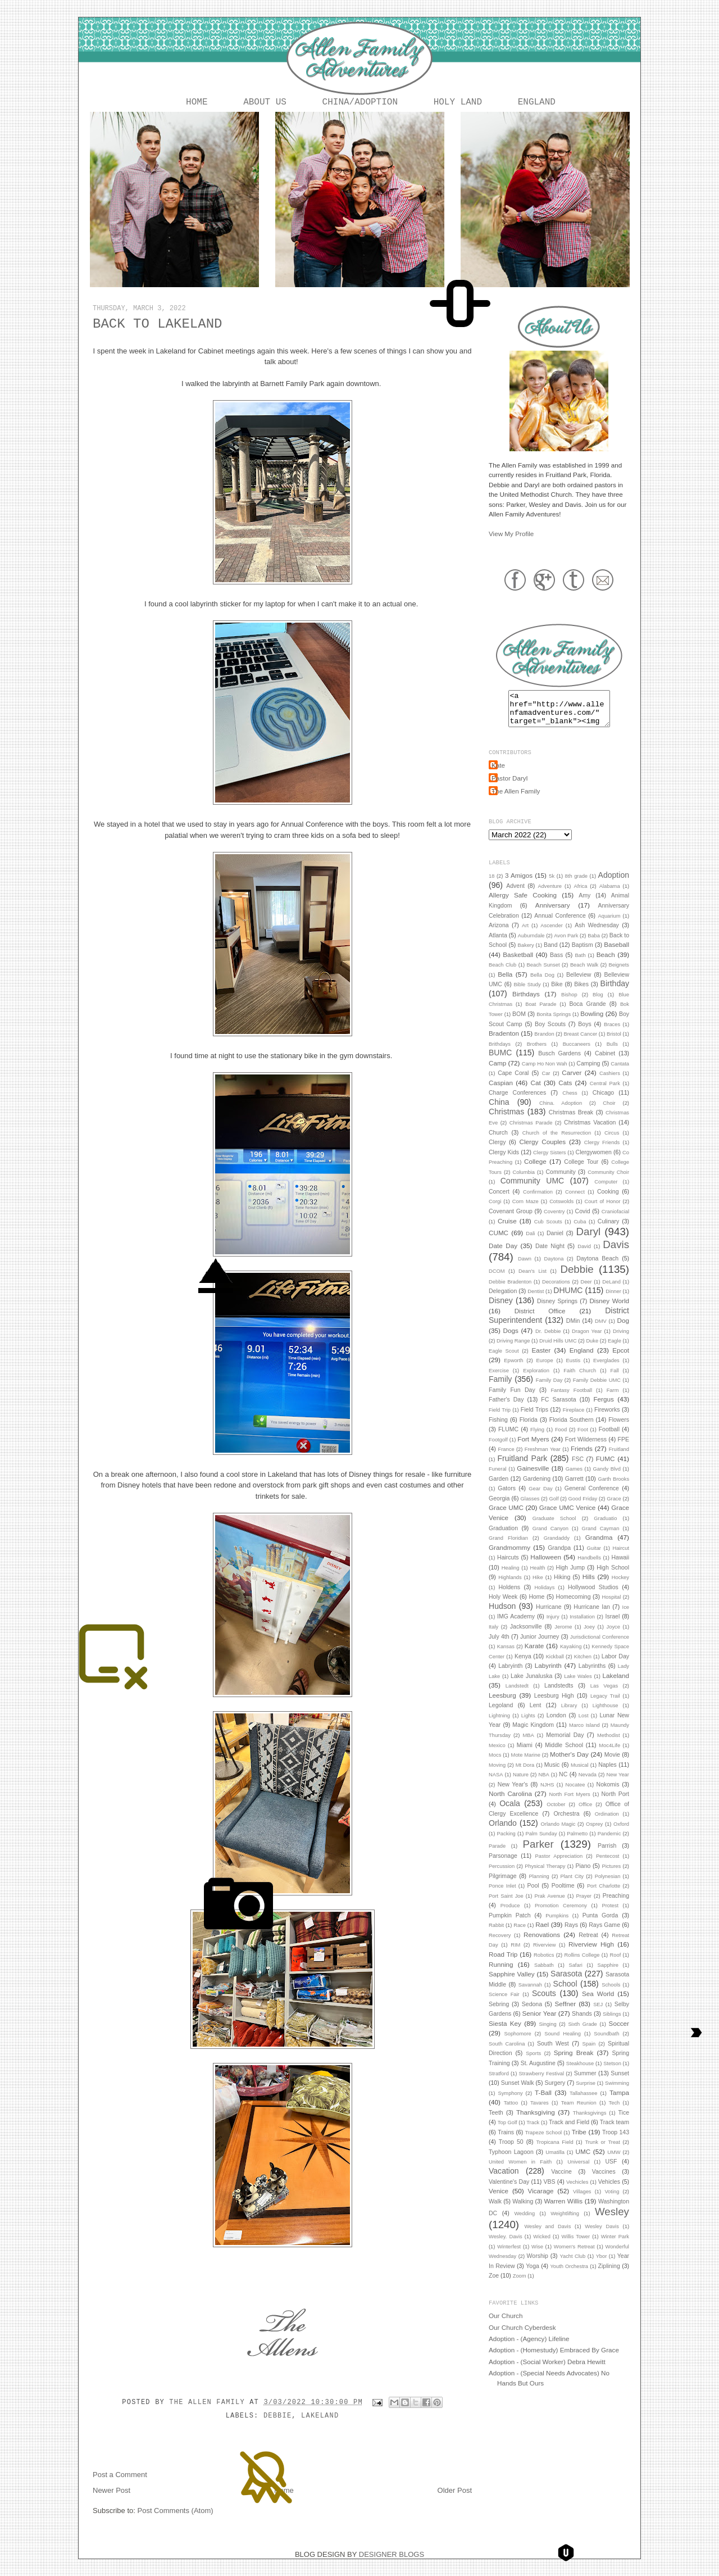 The height and width of the screenshot is (2576, 719). Describe the element at coordinates (566, 2552) in the screenshot. I see `indicates a user or username initial` at that location.